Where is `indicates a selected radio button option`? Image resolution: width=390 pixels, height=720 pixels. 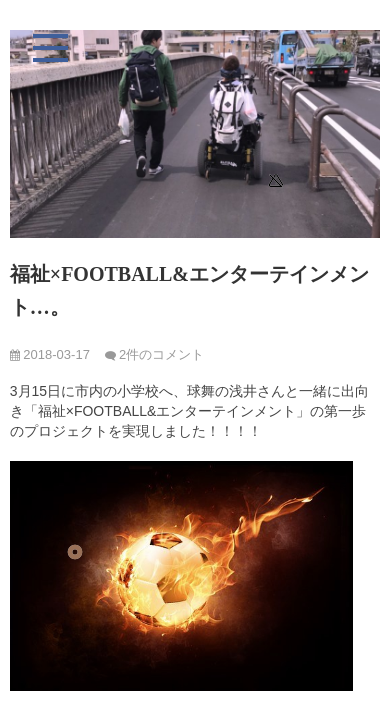
indicates a selected radio button option is located at coordinates (75, 552).